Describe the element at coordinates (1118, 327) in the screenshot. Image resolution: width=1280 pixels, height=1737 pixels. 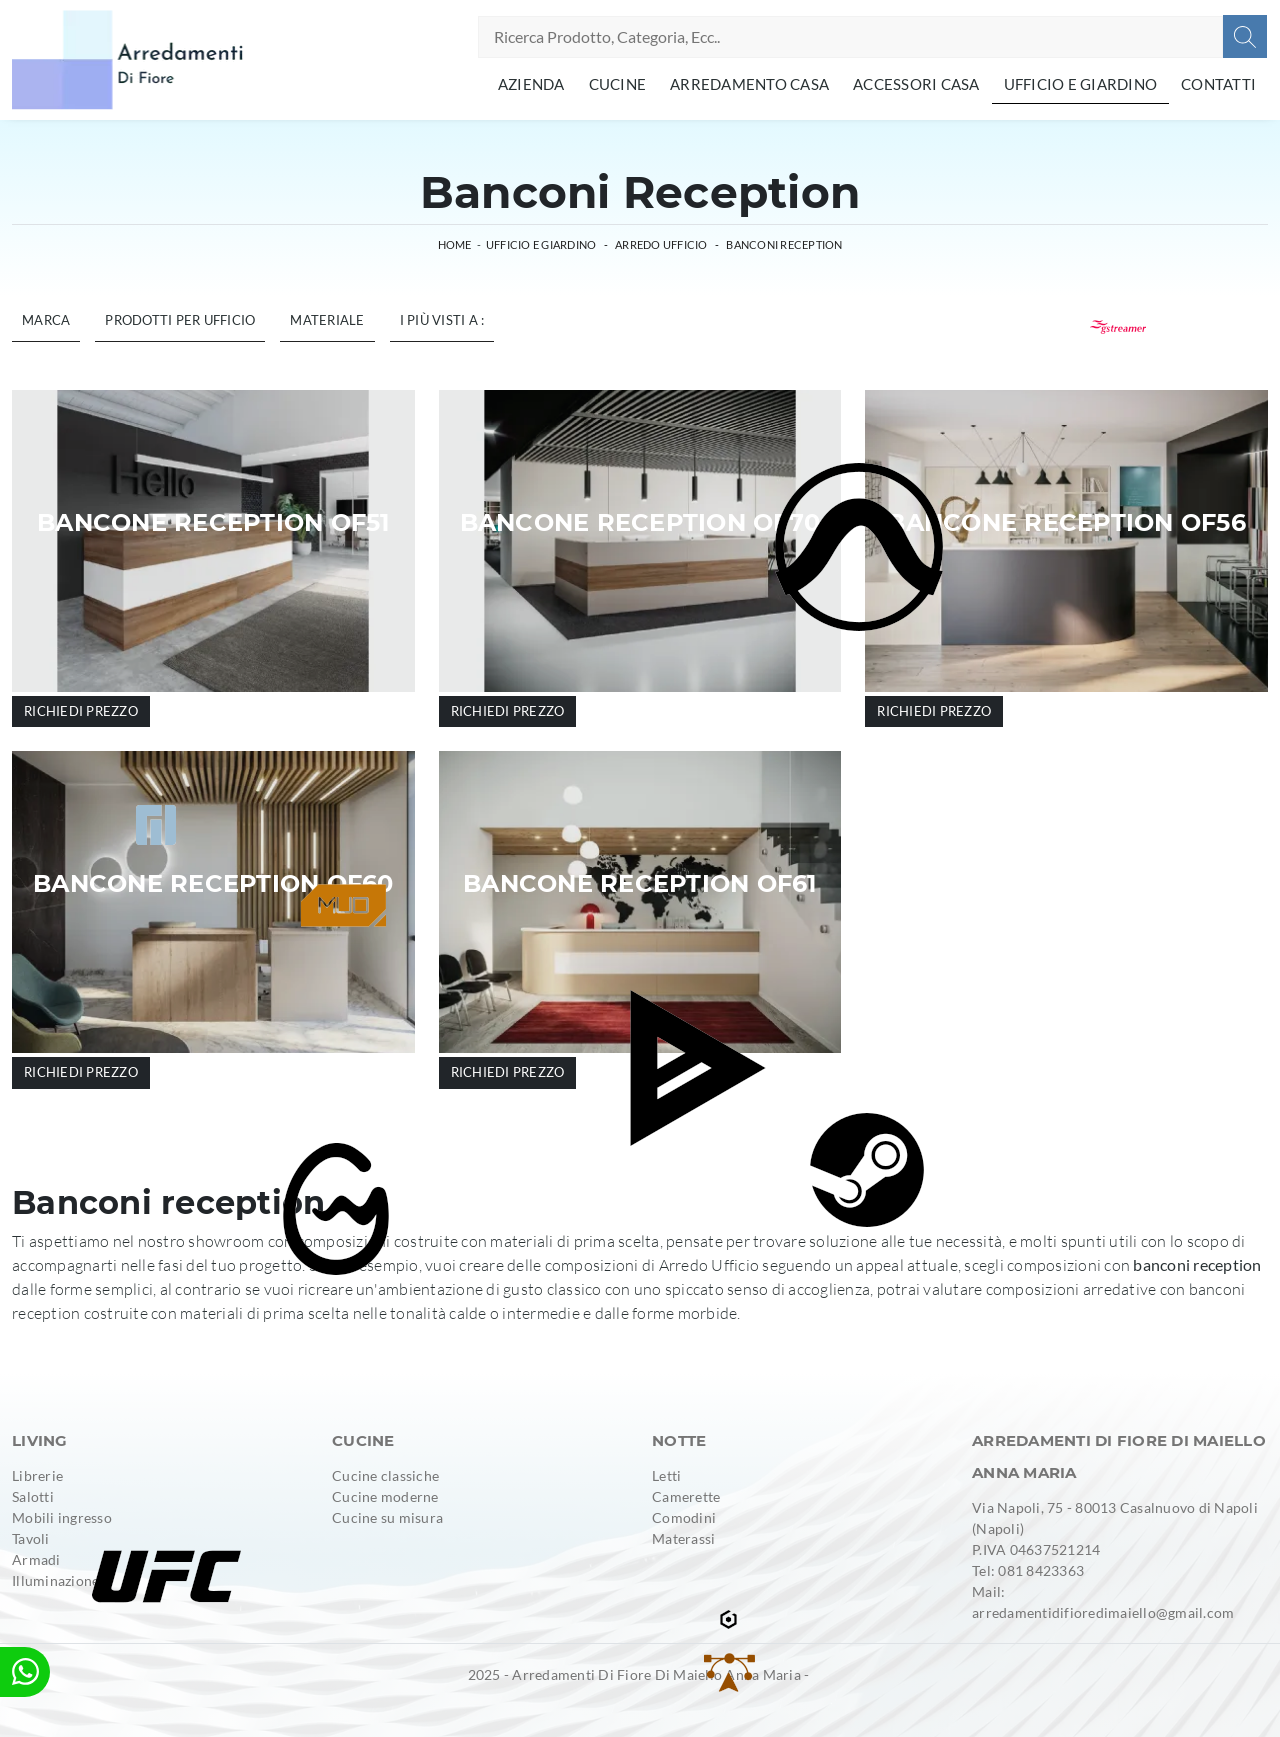
I see `gstreamer multimedia framework logo` at that location.